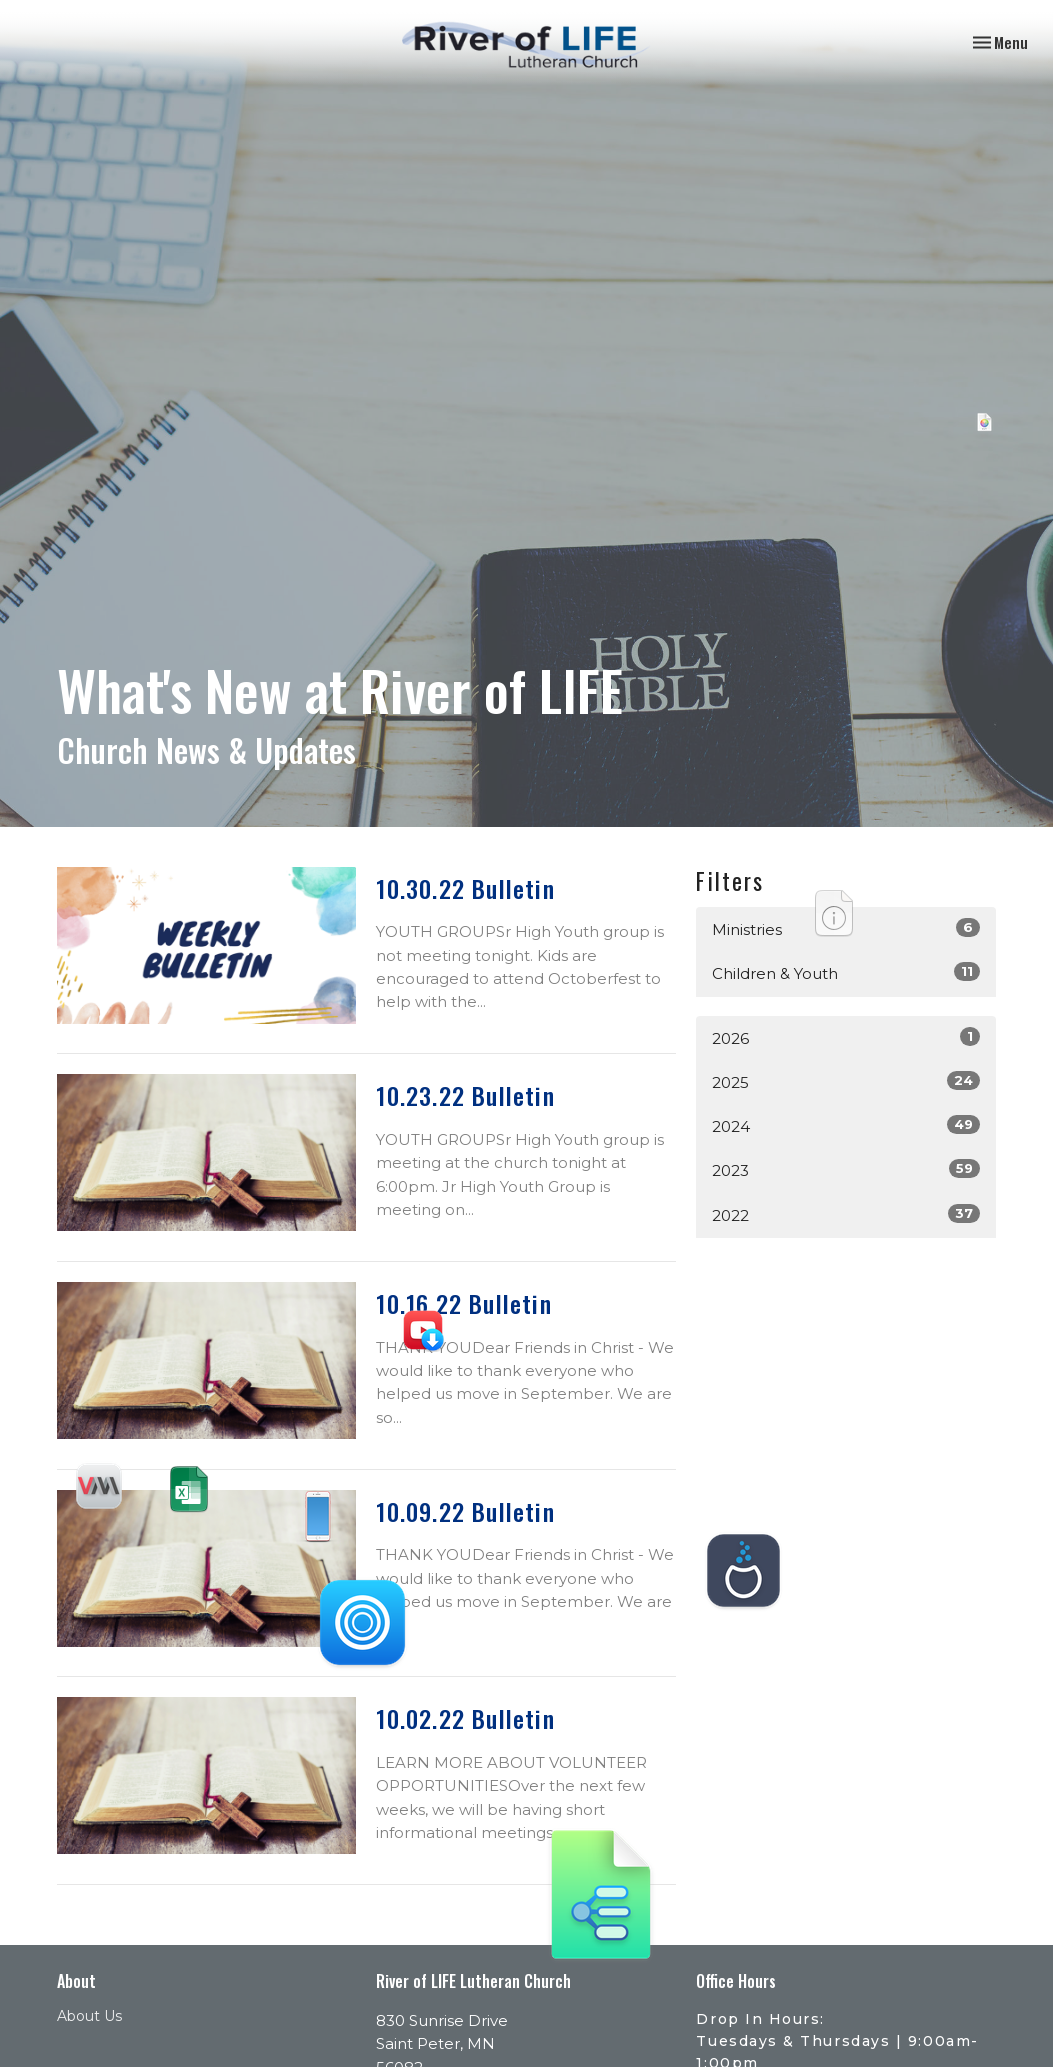  I want to click on open the readme documentation file, so click(834, 913).